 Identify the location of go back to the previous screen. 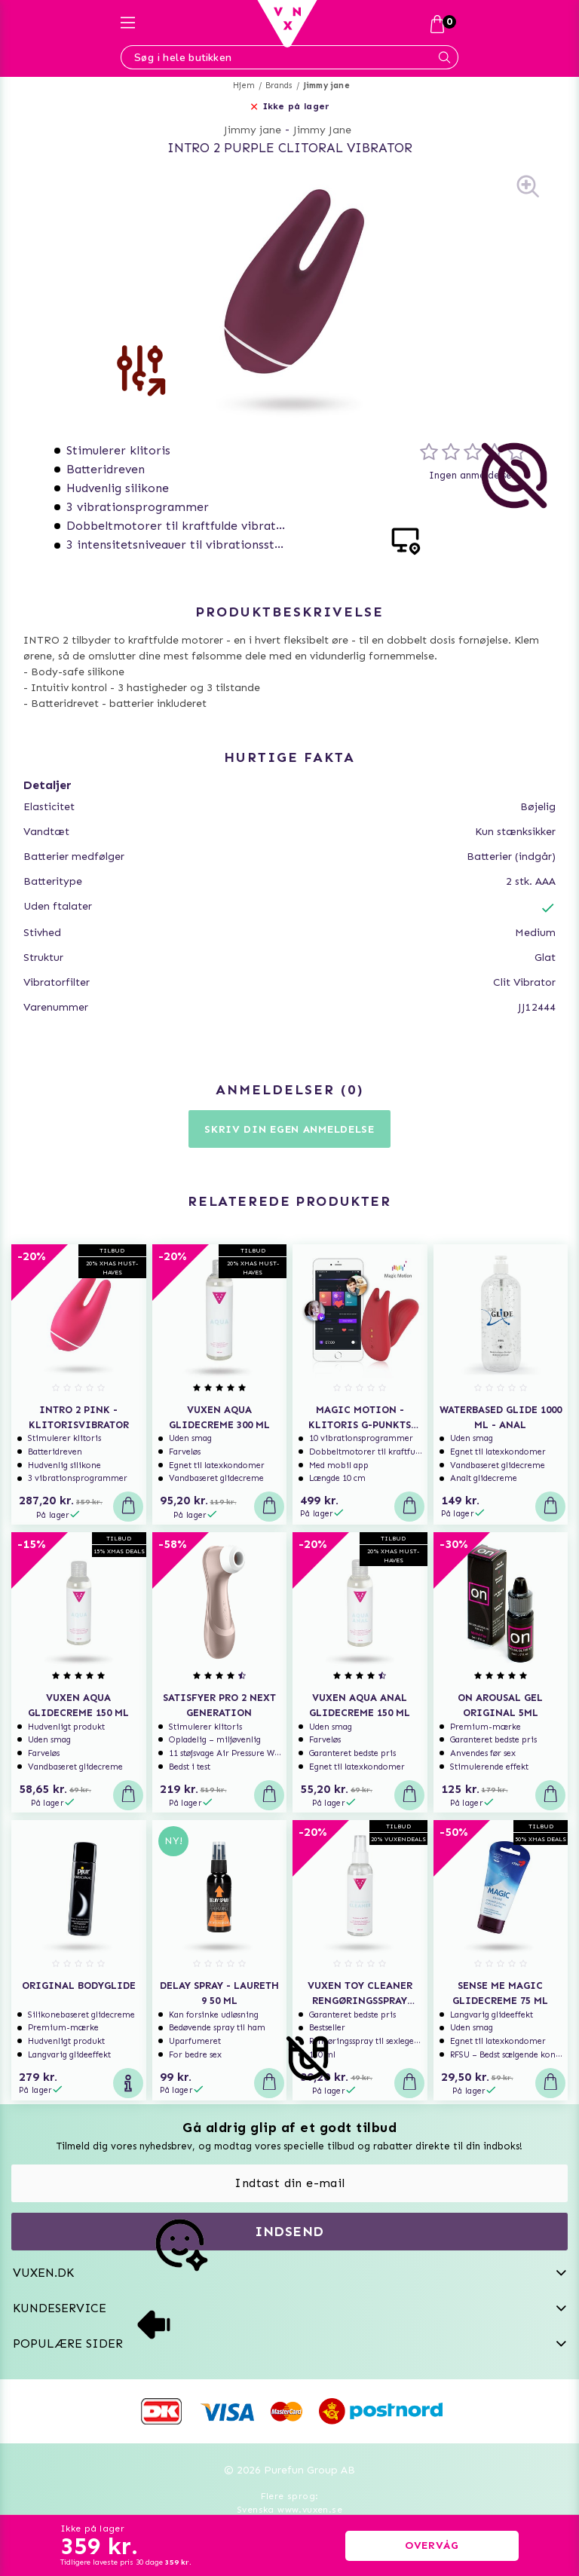
(153, 2324).